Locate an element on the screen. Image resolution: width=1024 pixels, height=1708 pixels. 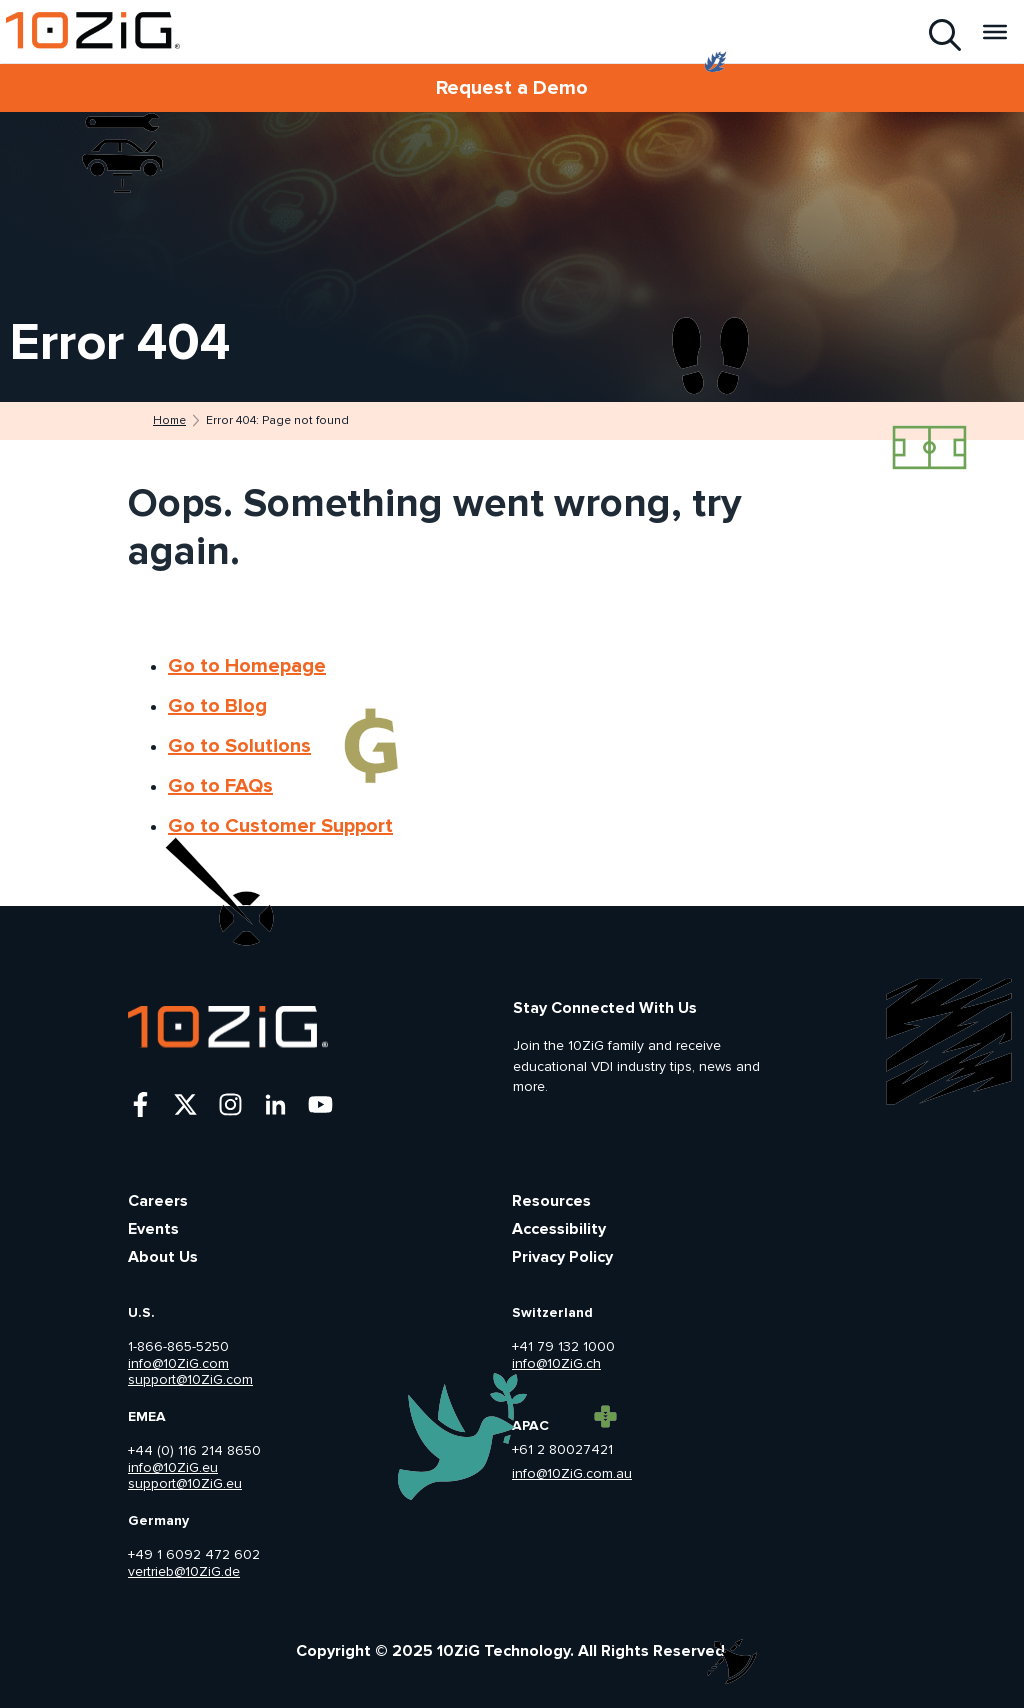
view soccer field or pitch layout is located at coordinates (929, 447).